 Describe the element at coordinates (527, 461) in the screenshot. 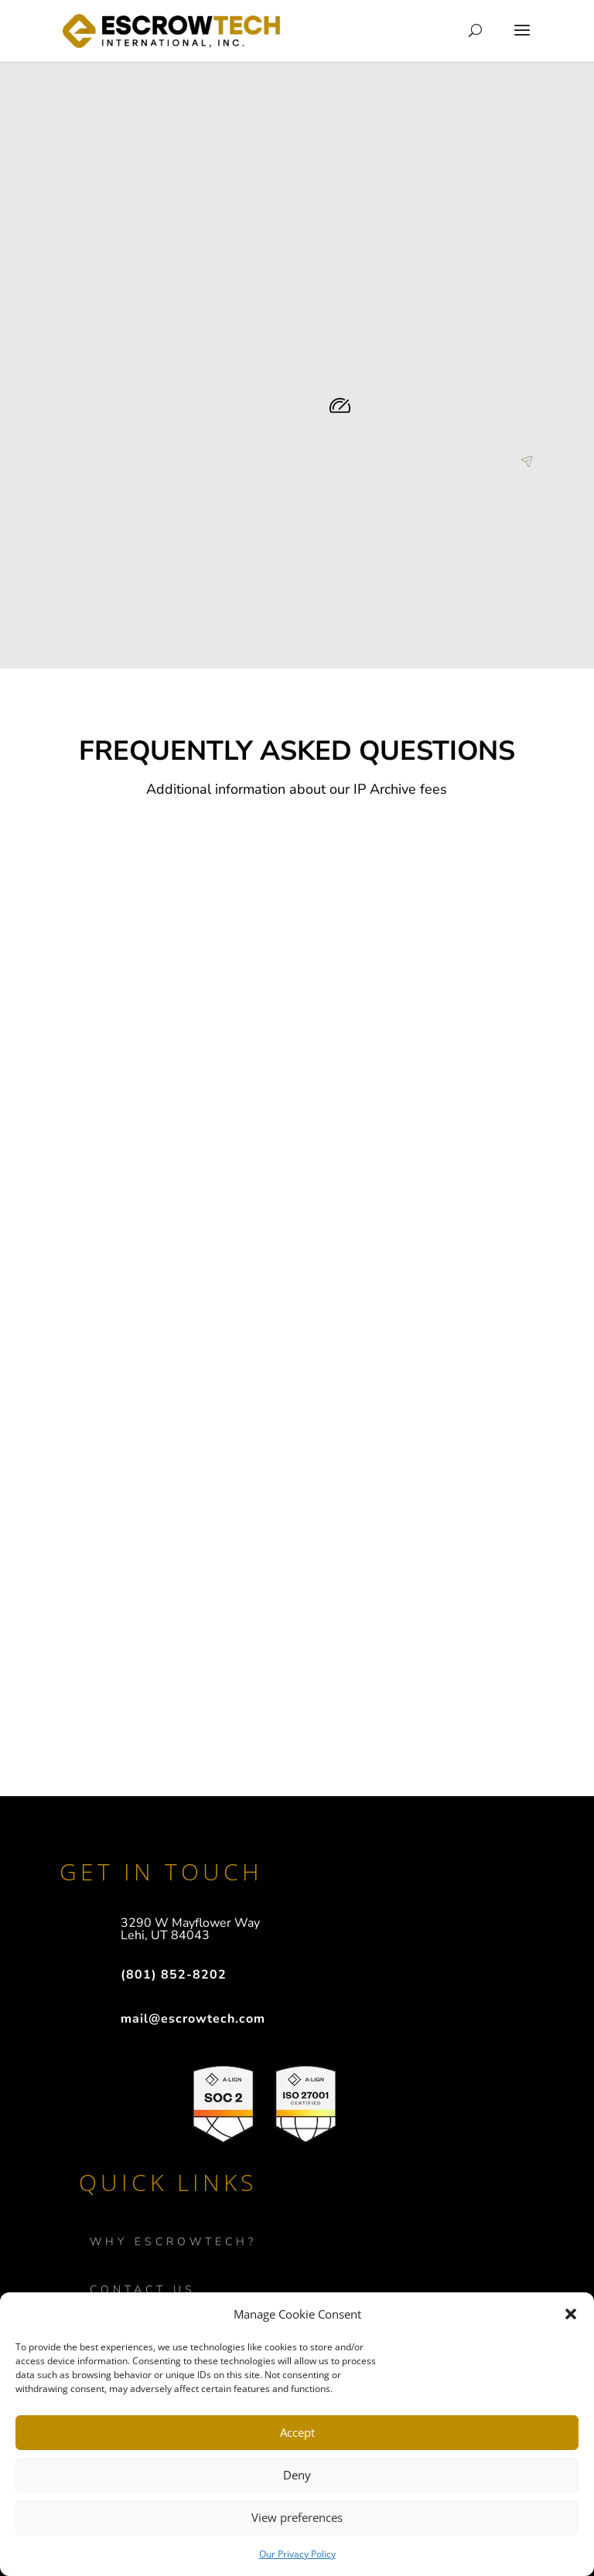

I see `send a message` at that location.